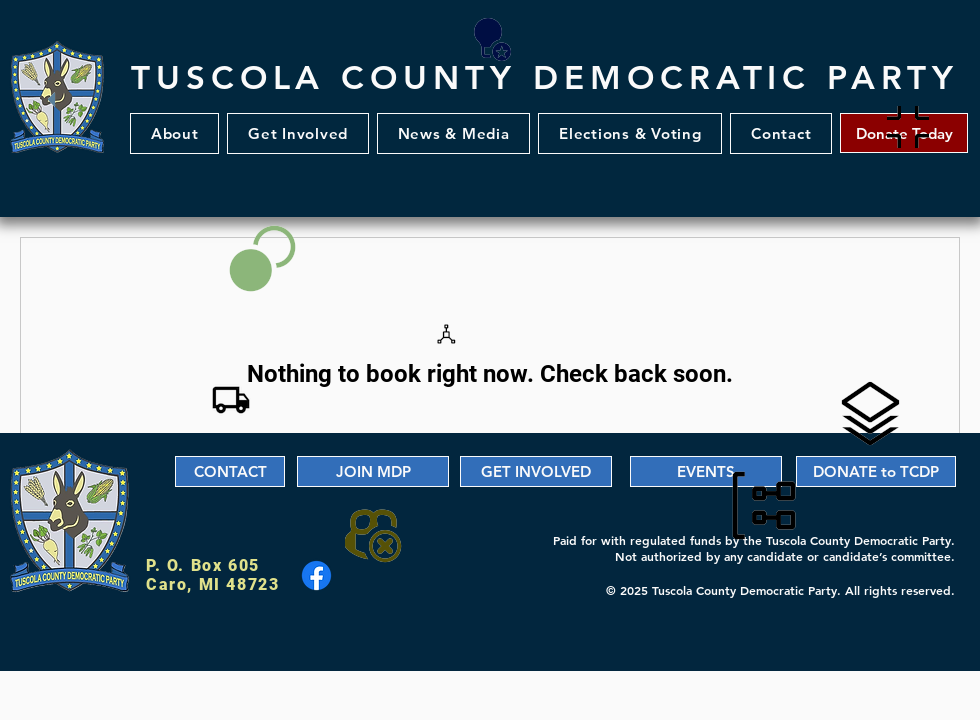 The image size is (980, 720). I want to click on group code references by their type, so click(766, 505).